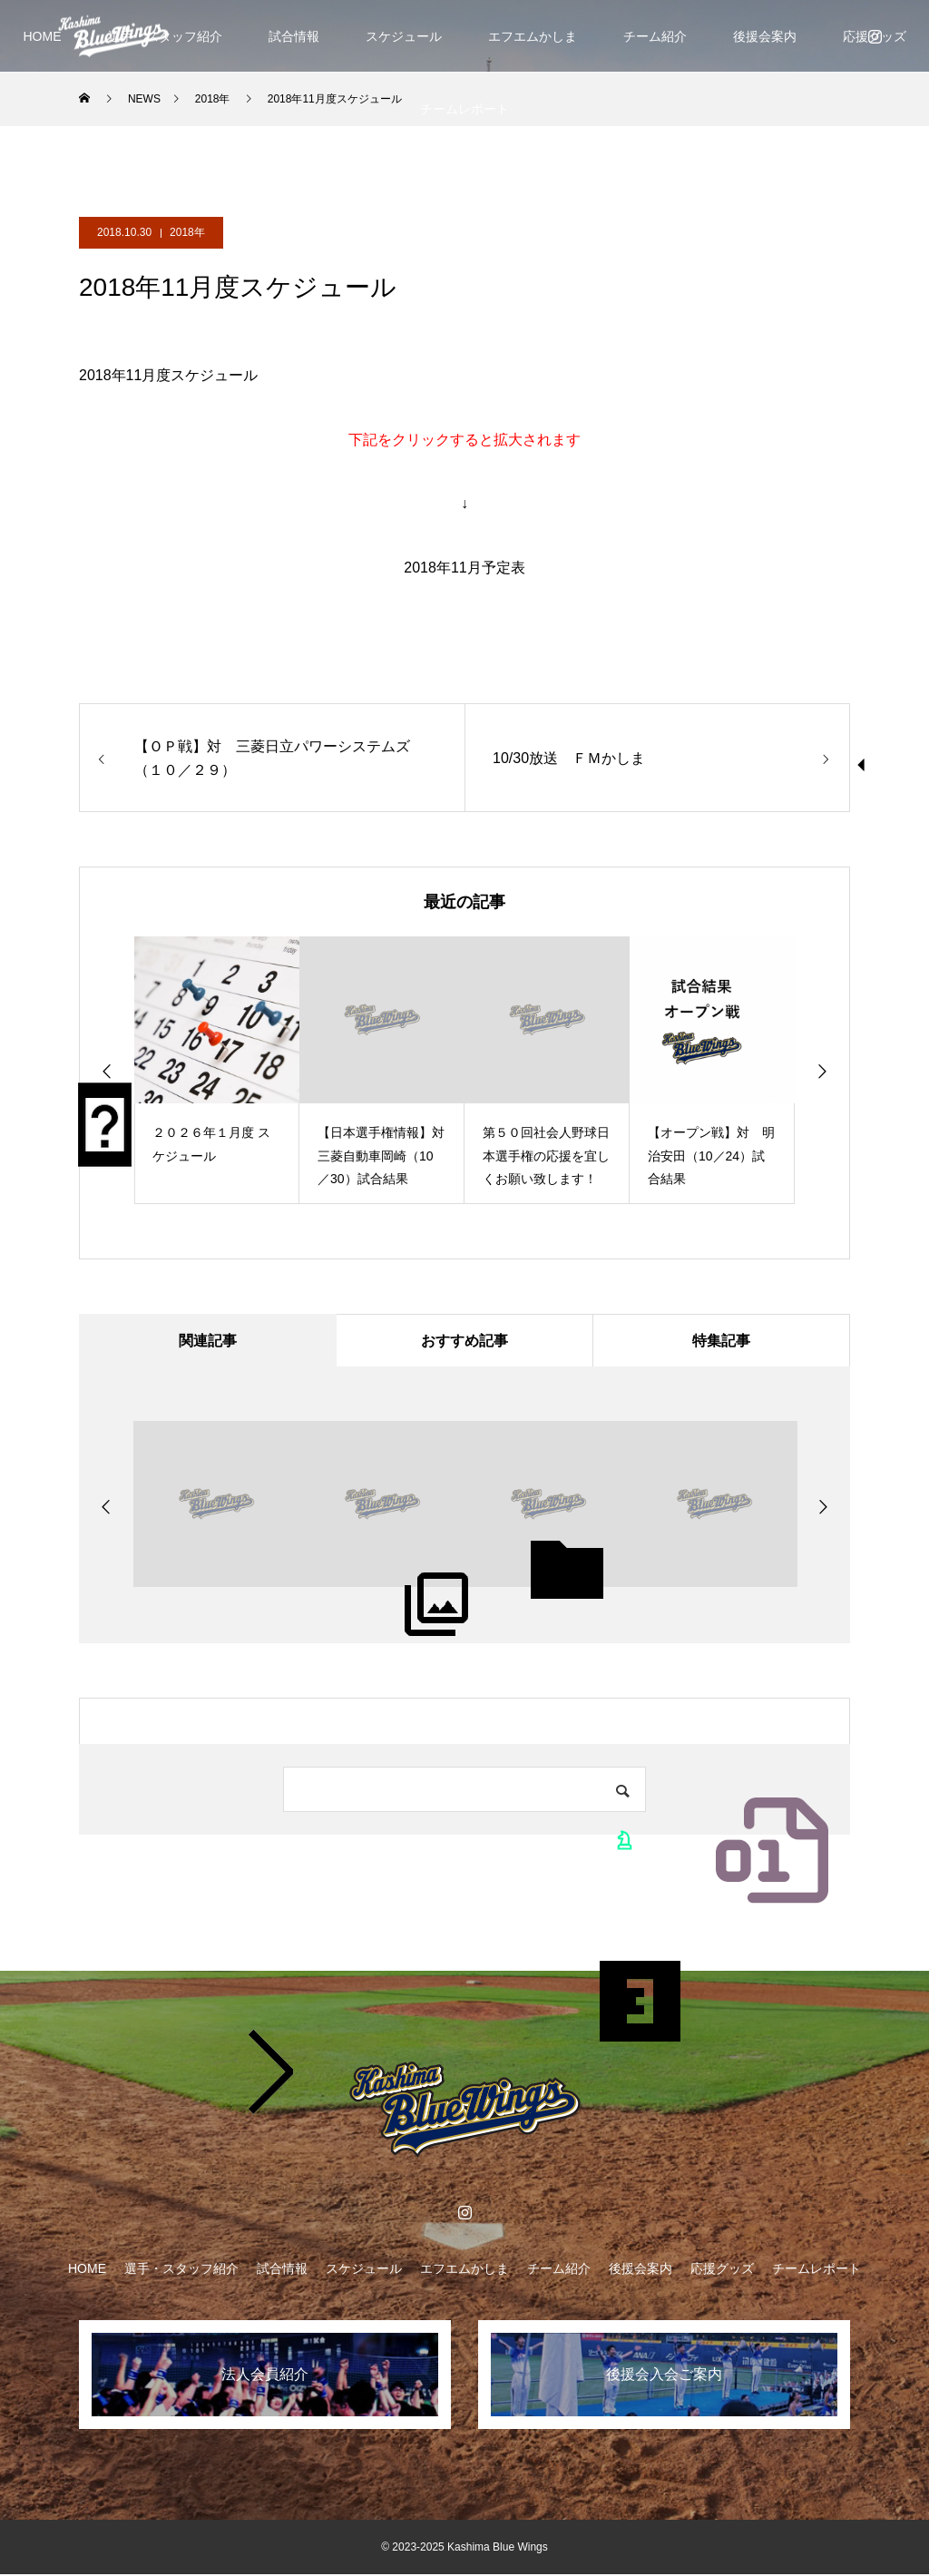  I want to click on navigate to the next item or page, so click(268, 2072).